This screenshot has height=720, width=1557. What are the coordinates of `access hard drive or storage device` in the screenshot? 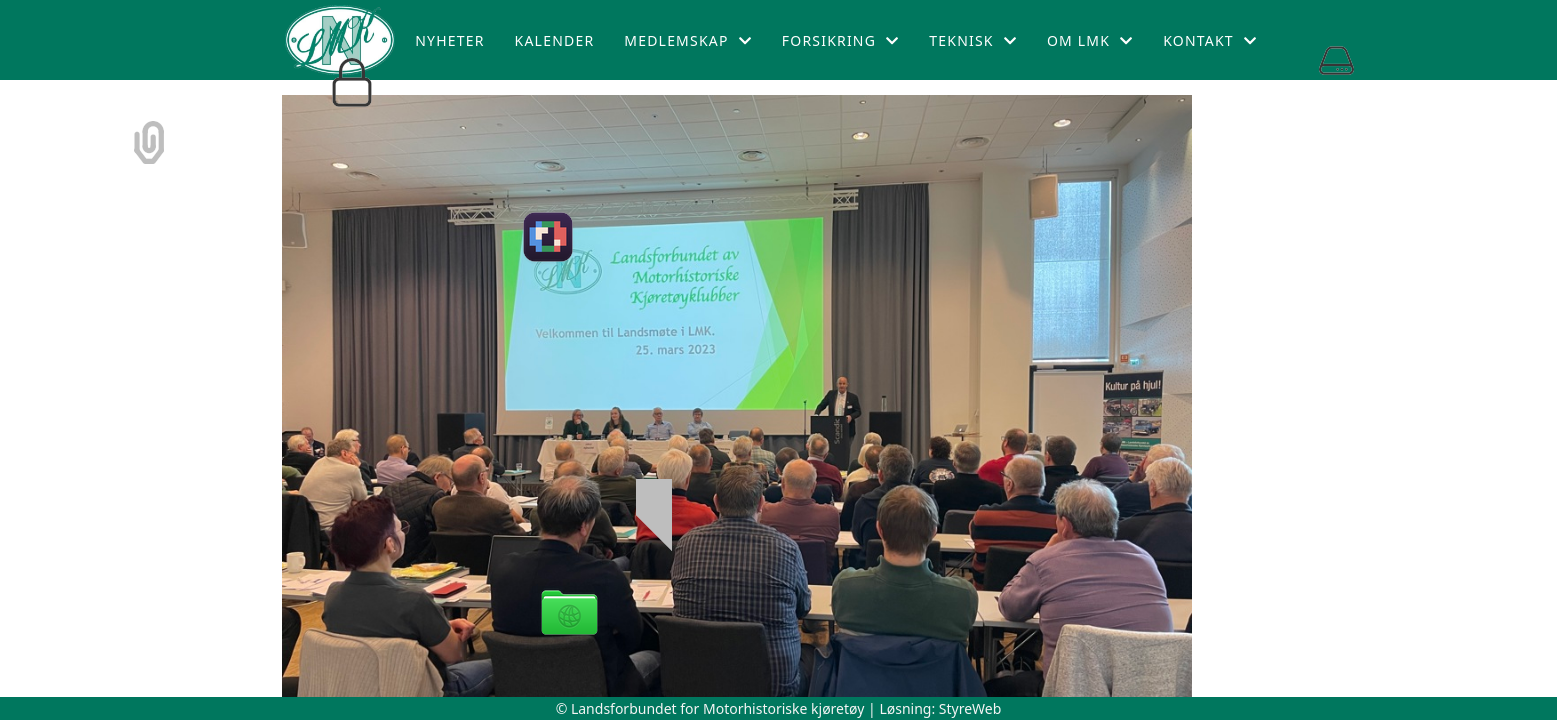 It's located at (1336, 59).